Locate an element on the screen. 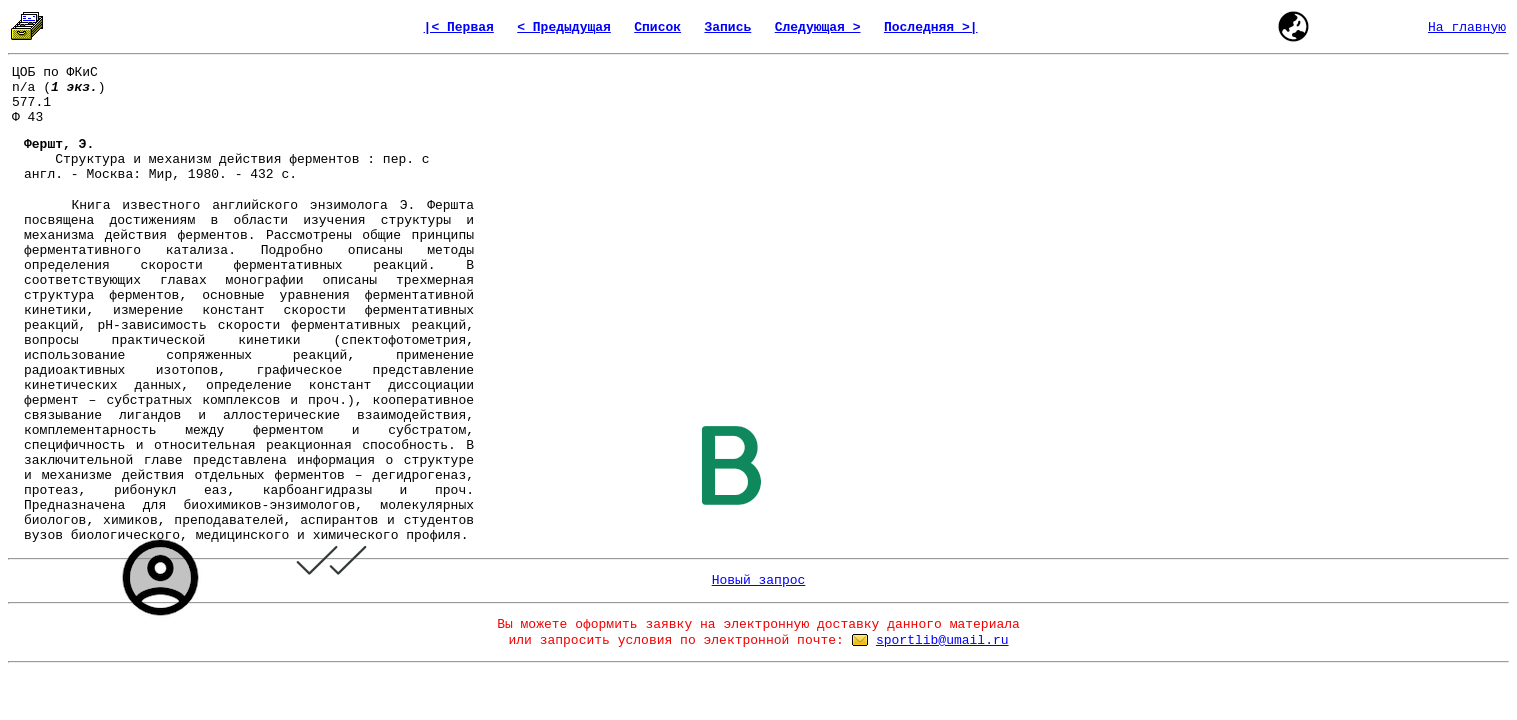 The width and height of the screenshot is (1517, 720). indicates multiple items selected or completed is located at coordinates (331, 561).